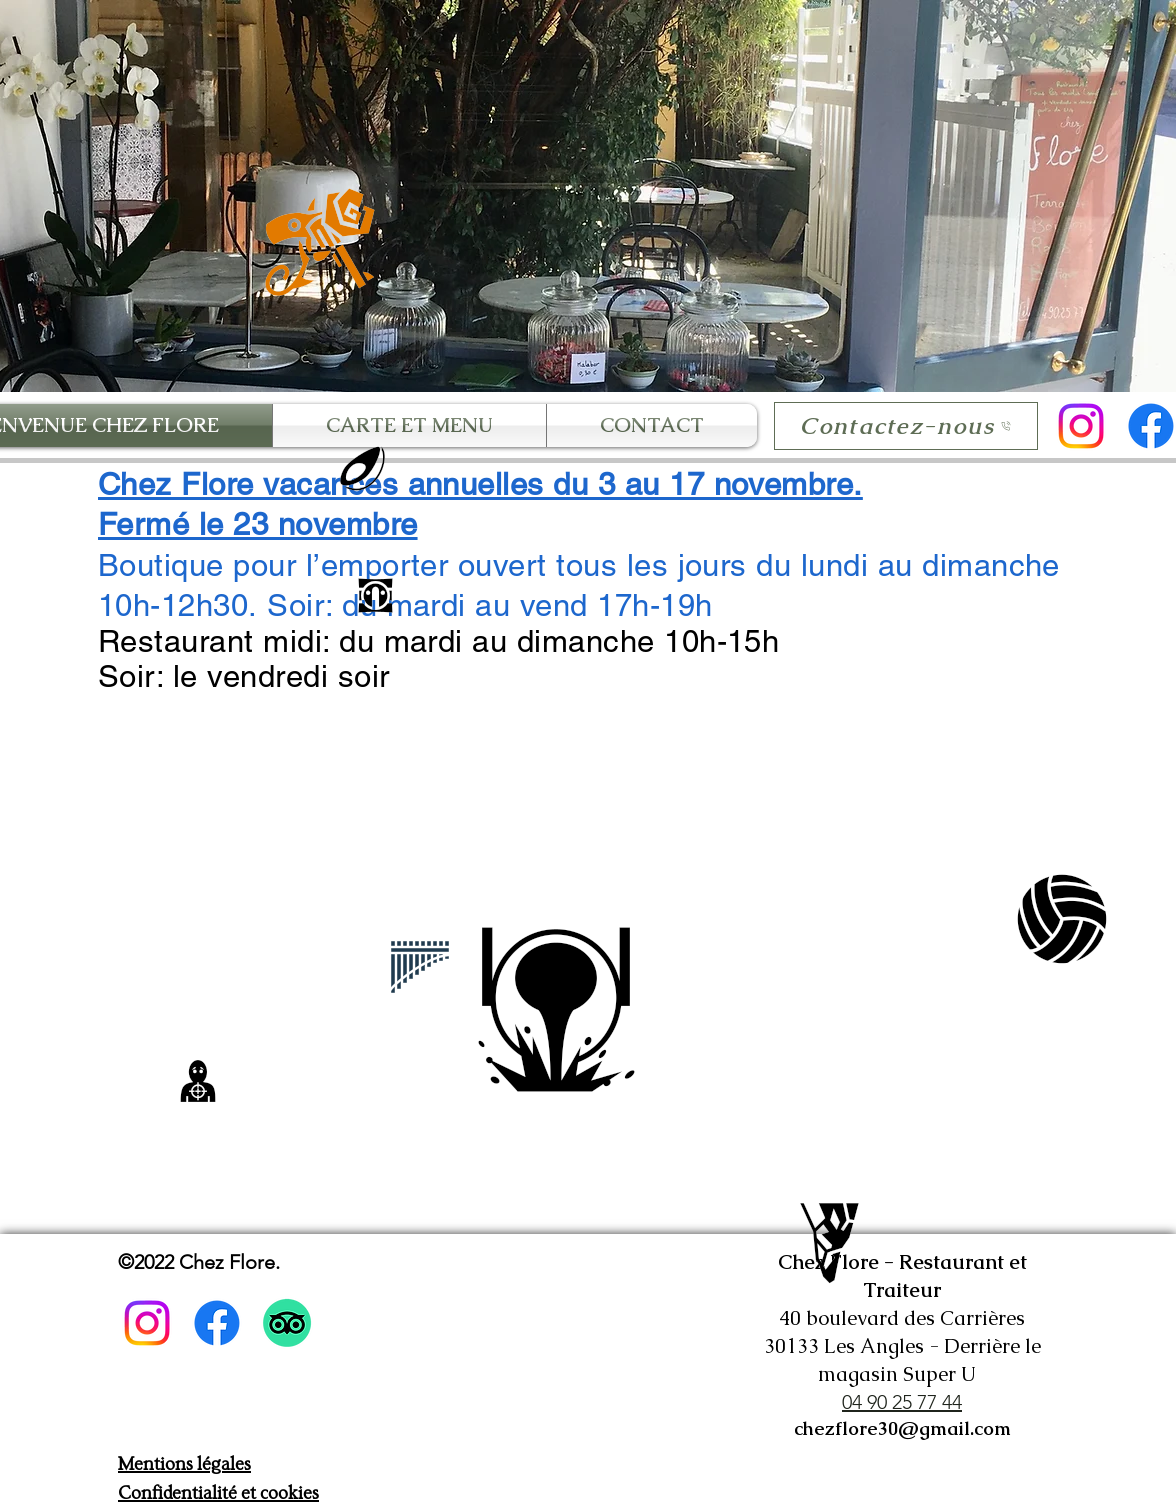  I want to click on target or aim at an enemy, so click(198, 1081).